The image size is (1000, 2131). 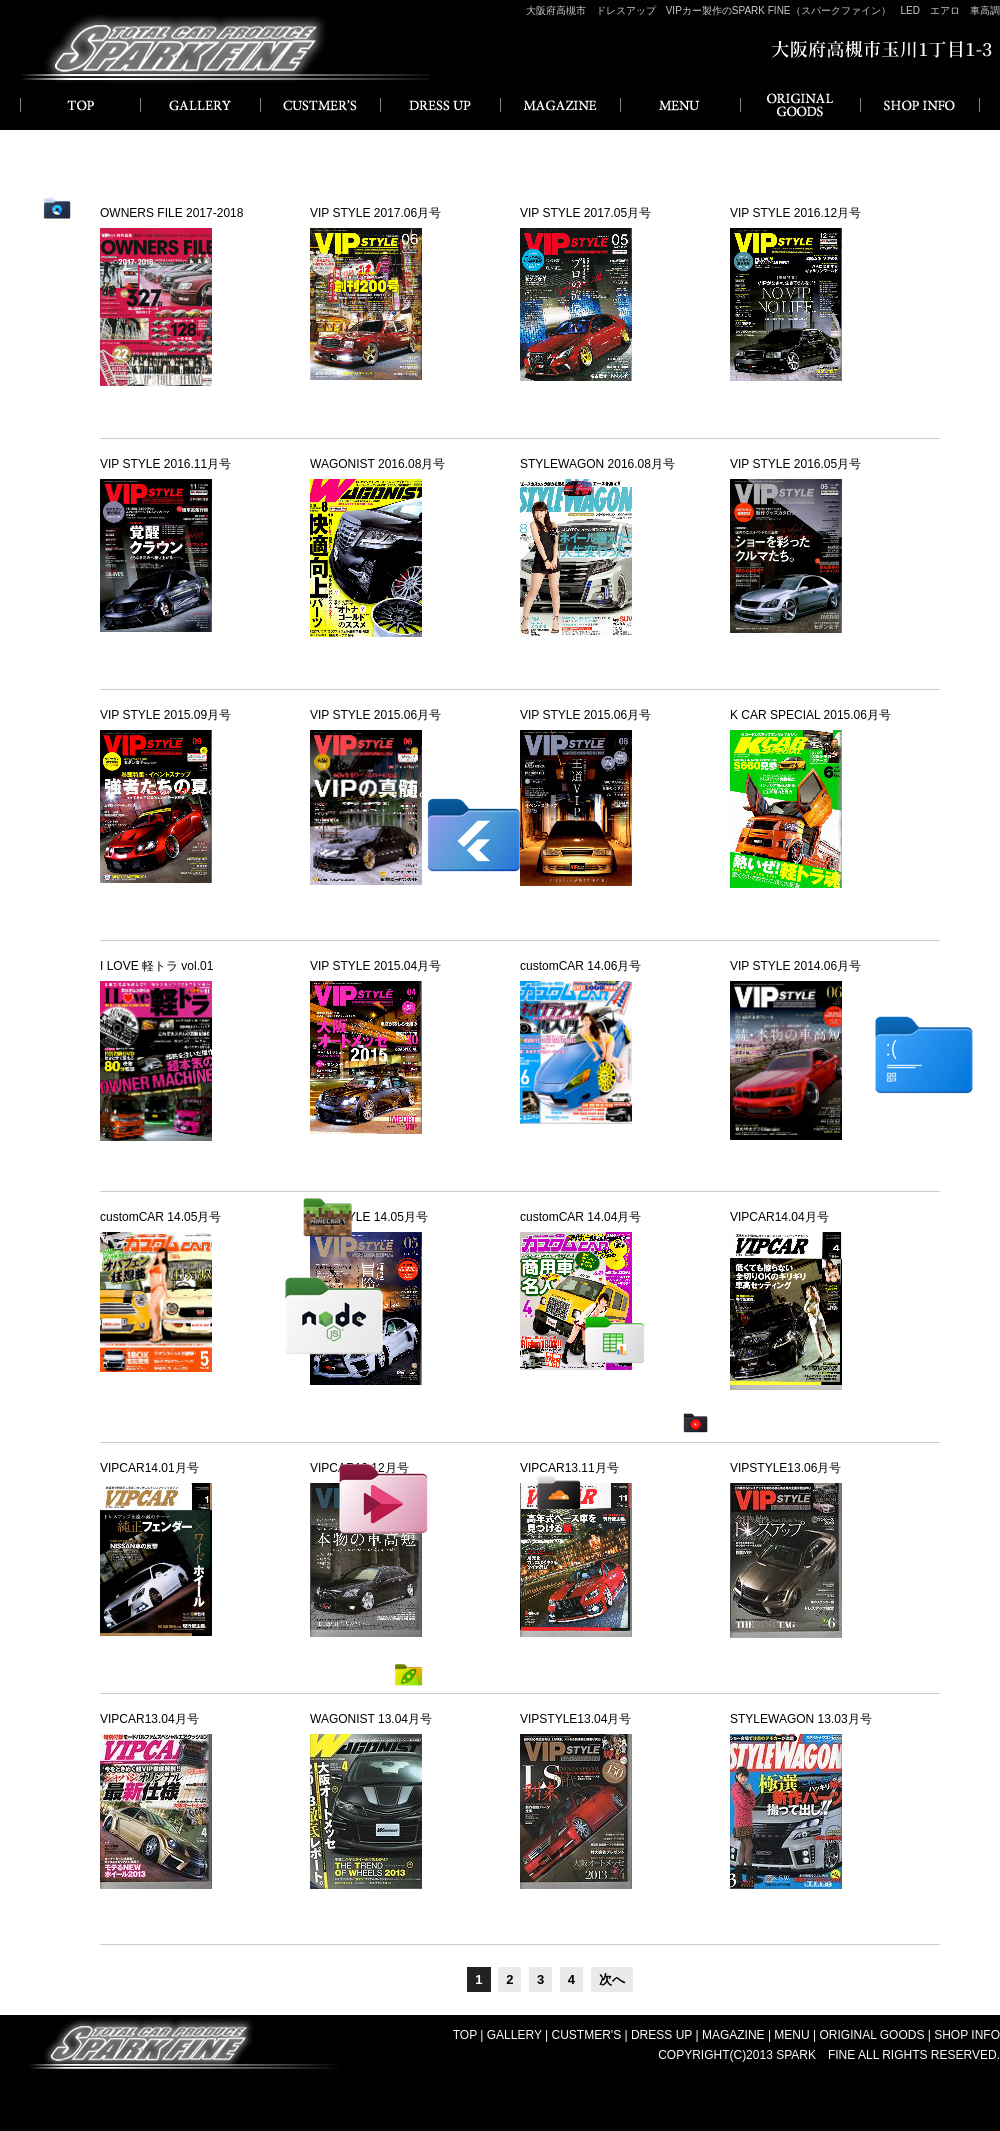 What do you see at coordinates (695, 1423) in the screenshot?
I see `open youtube music downloads folder` at bounding box center [695, 1423].